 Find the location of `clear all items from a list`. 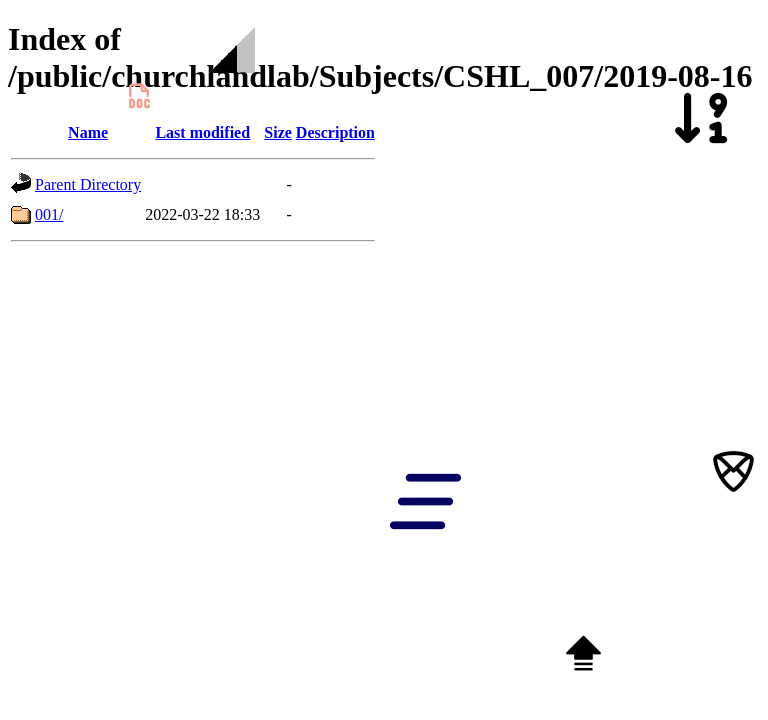

clear all items from a list is located at coordinates (425, 501).